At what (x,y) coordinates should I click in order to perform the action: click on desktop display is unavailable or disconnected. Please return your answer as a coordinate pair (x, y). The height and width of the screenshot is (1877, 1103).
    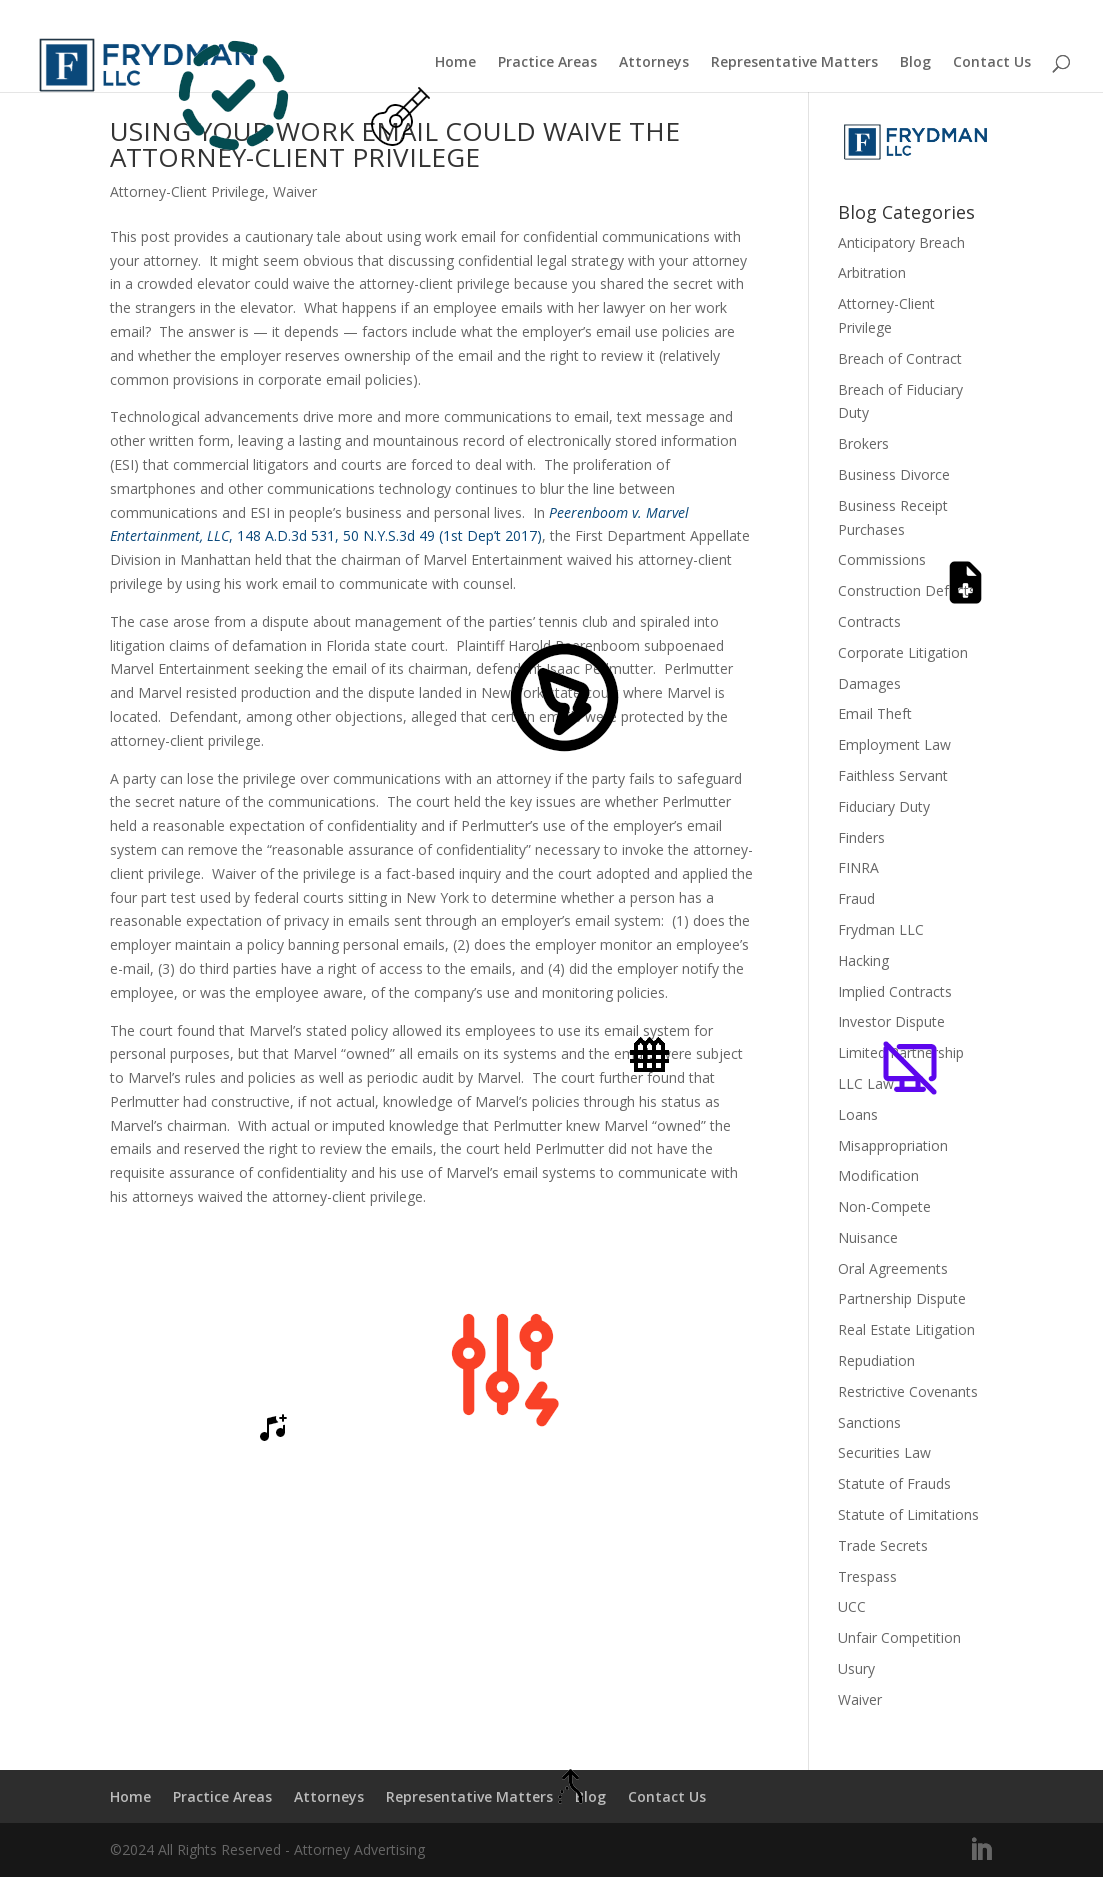
    Looking at the image, I should click on (910, 1068).